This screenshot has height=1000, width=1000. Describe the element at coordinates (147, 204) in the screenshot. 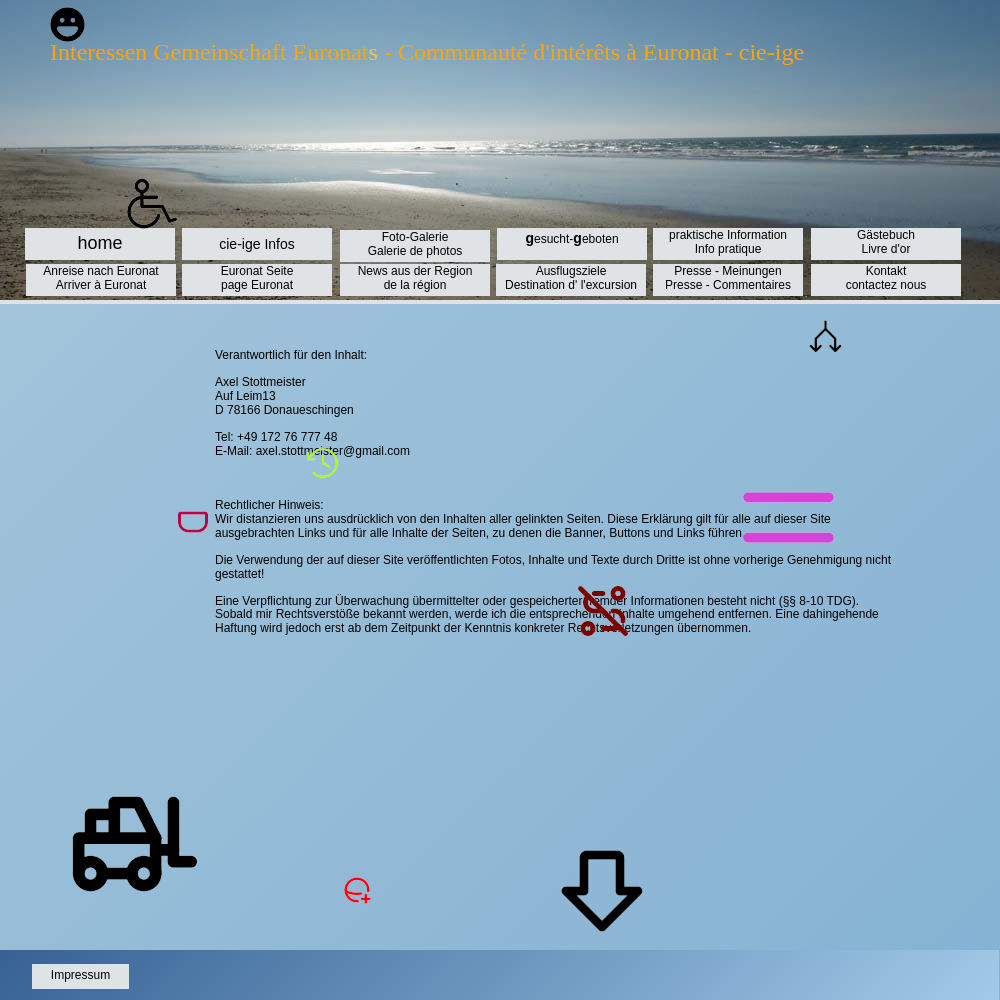

I see `indicates wheelchair accessibility available` at that location.